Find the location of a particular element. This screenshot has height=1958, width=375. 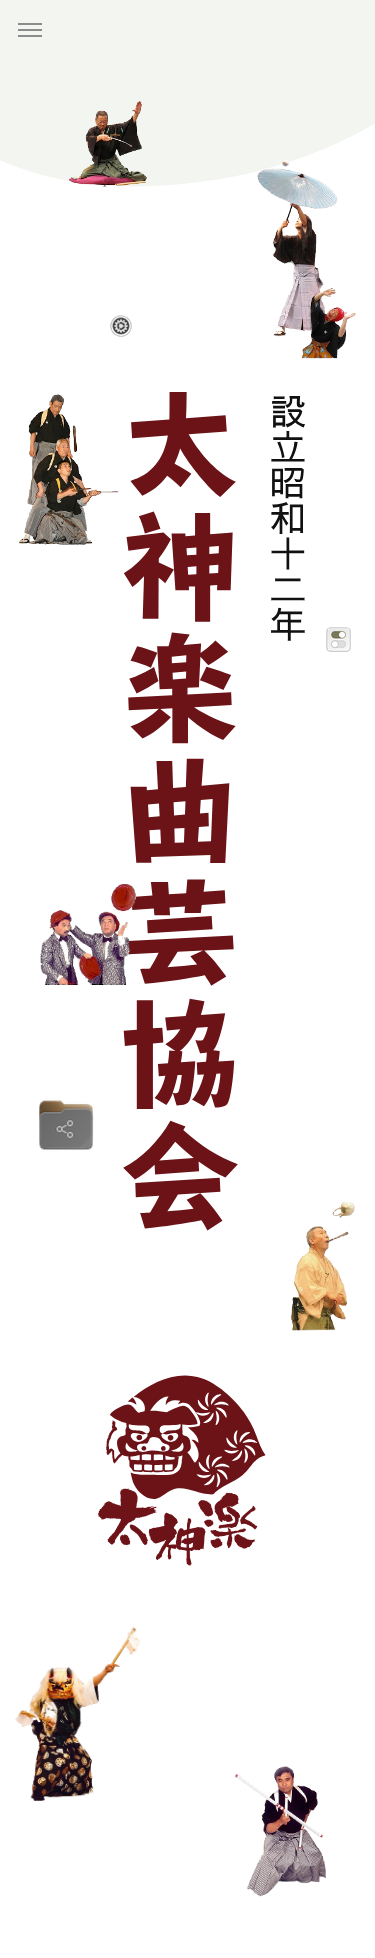

open your public shared folder is located at coordinates (66, 1125).